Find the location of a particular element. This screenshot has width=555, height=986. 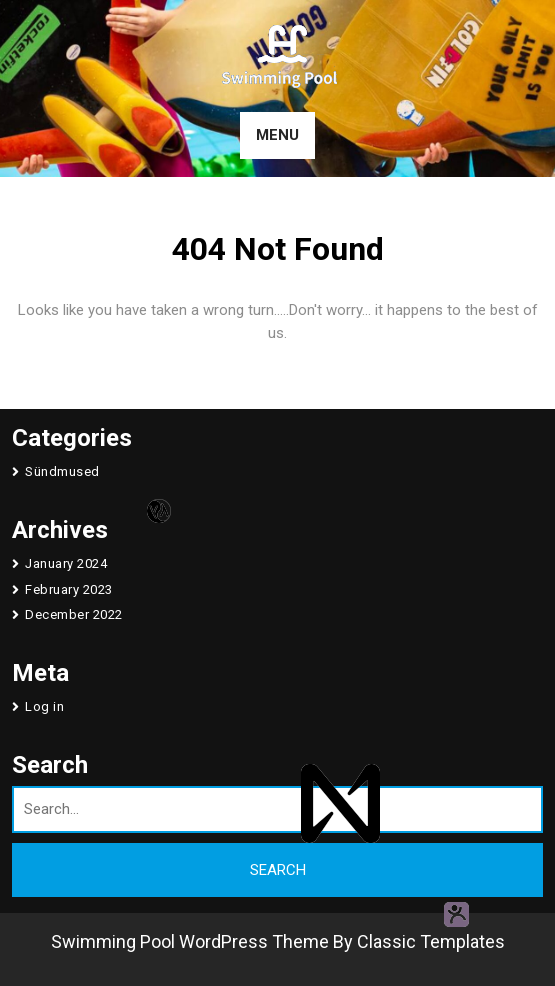

open the Dianping app is located at coordinates (456, 914).